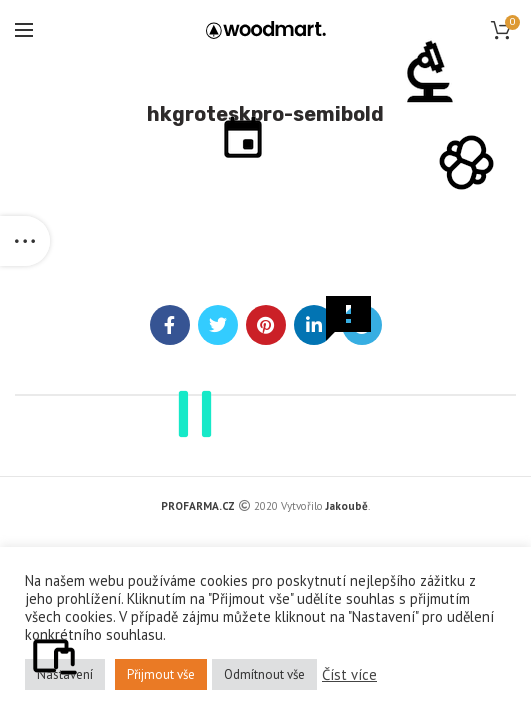 The height and width of the screenshot is (720, 531). What do you see at coordinates (195, 414) in the screenshot?
I see `pause media playback` at bounding box center [195, 414].